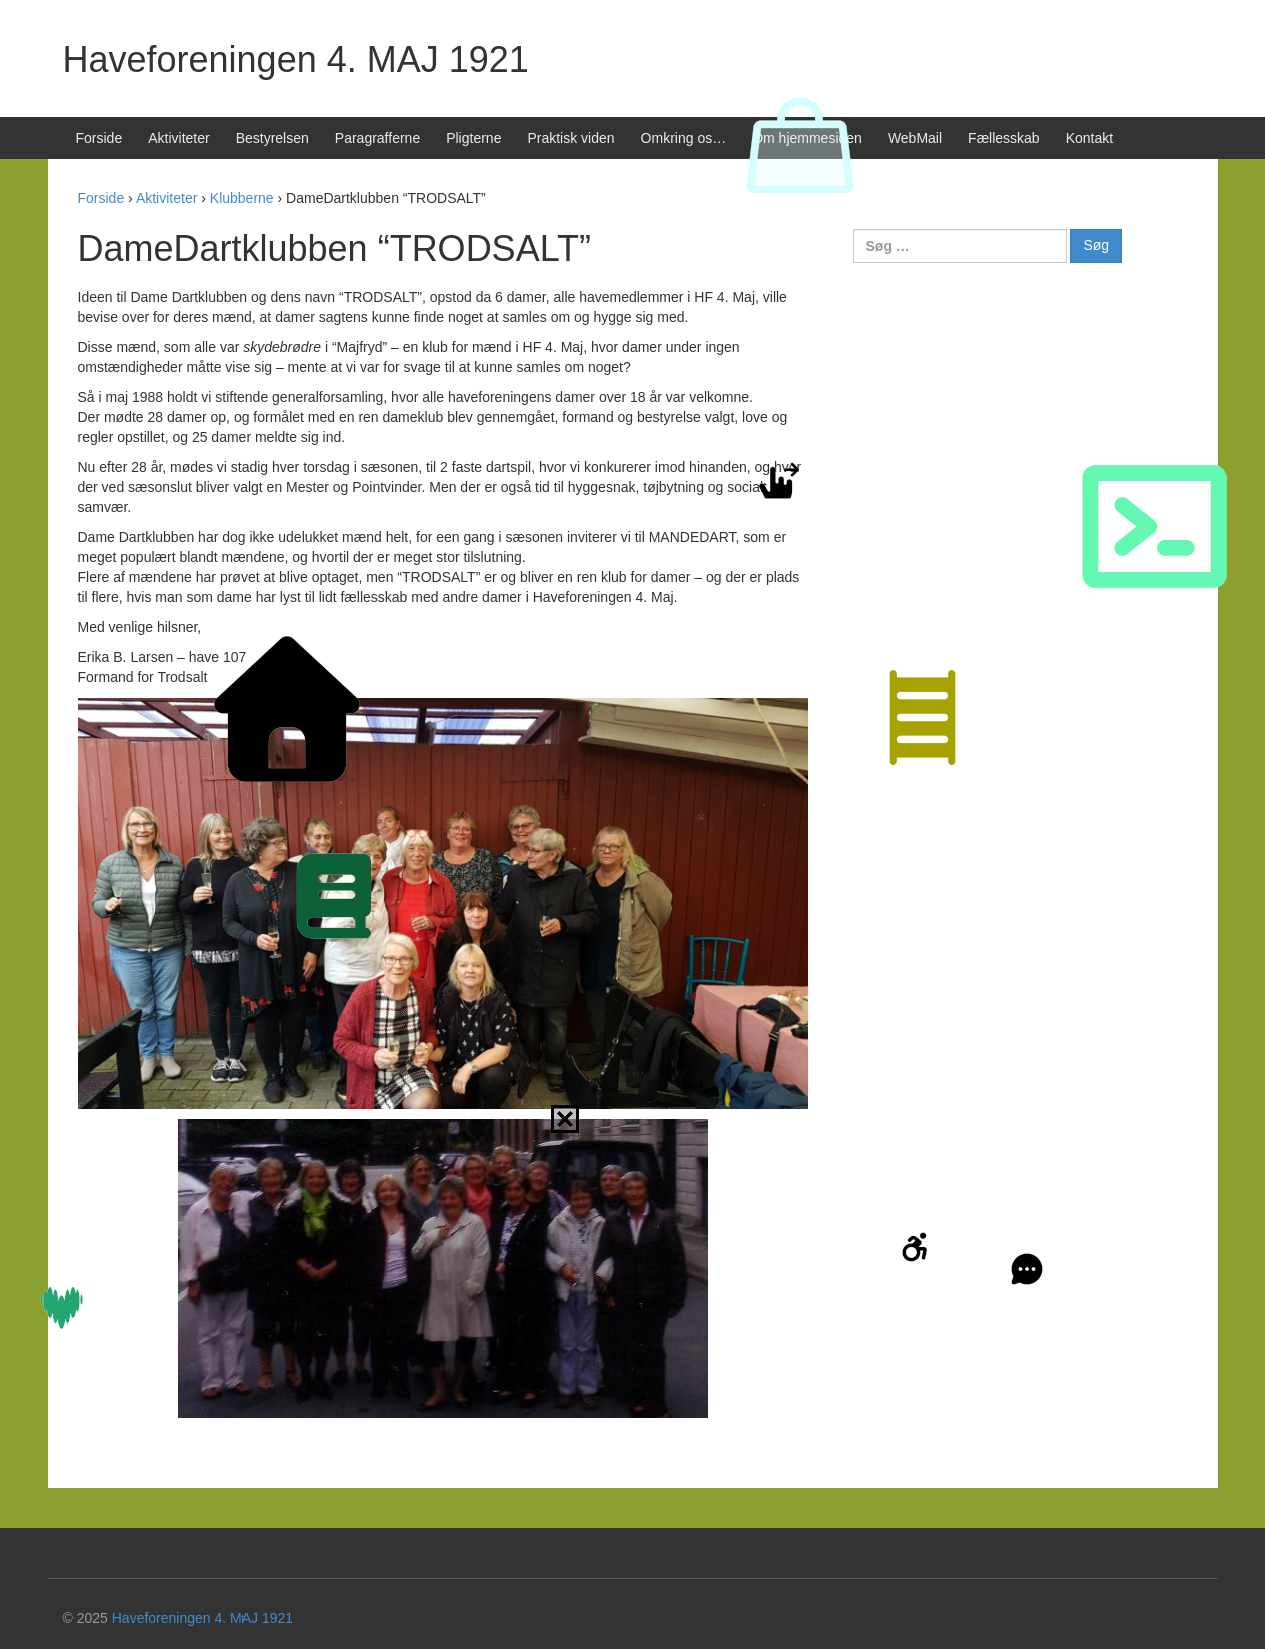 The width and height of the screenshot is (1265, 1649). What do you see at coordinates (334, 896) in the screenshot?
I see `open the library or reading section` at bounding box center [334, 896].